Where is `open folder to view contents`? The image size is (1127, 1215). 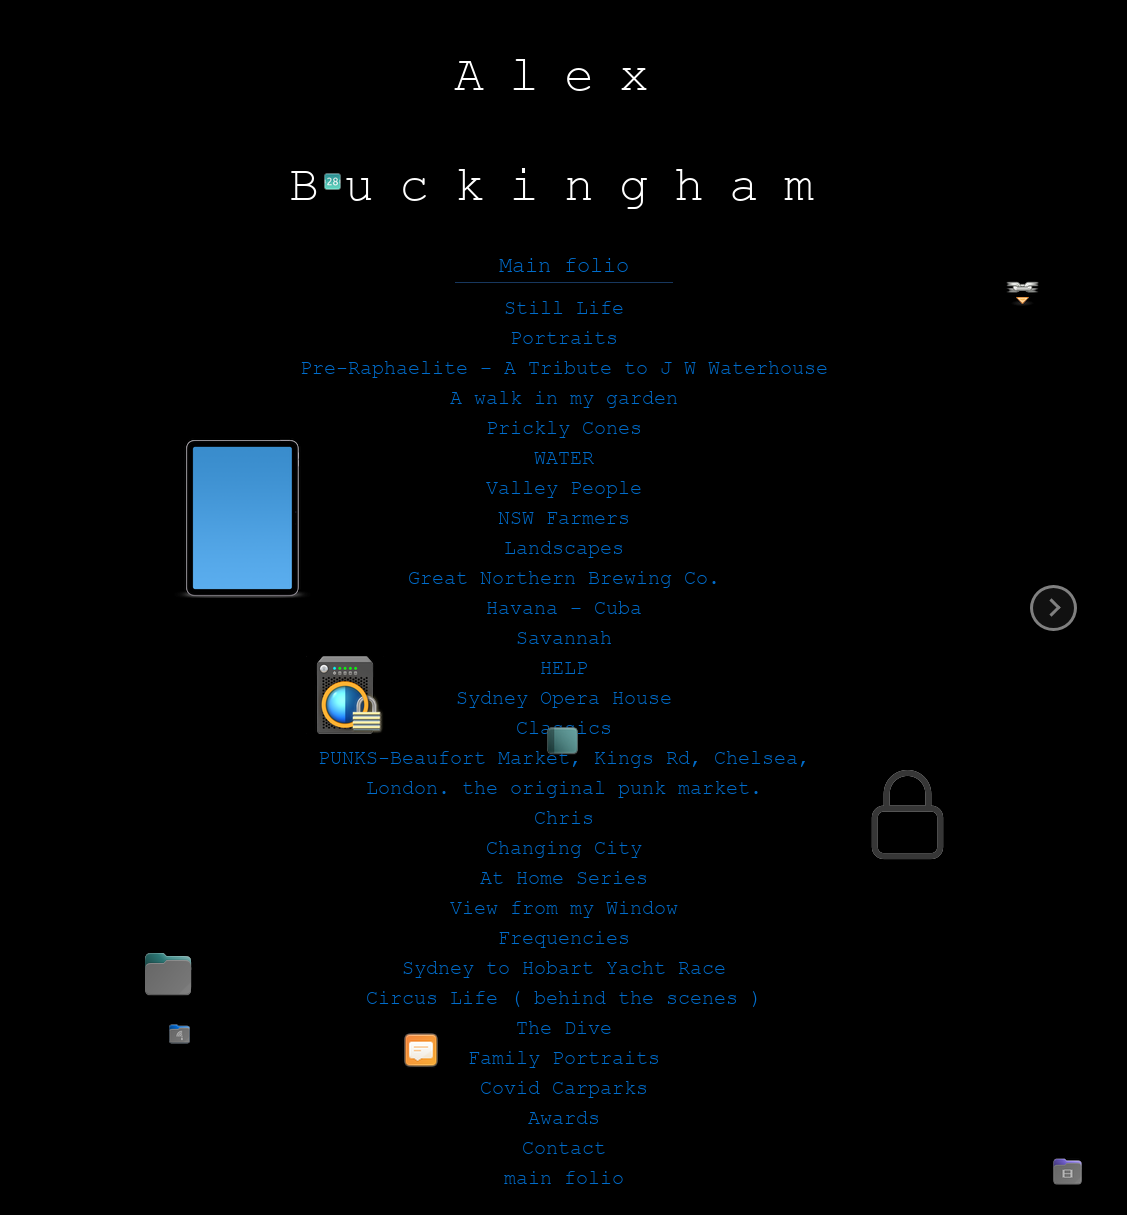 open folder to view contents is located at coordinates (168, 974).